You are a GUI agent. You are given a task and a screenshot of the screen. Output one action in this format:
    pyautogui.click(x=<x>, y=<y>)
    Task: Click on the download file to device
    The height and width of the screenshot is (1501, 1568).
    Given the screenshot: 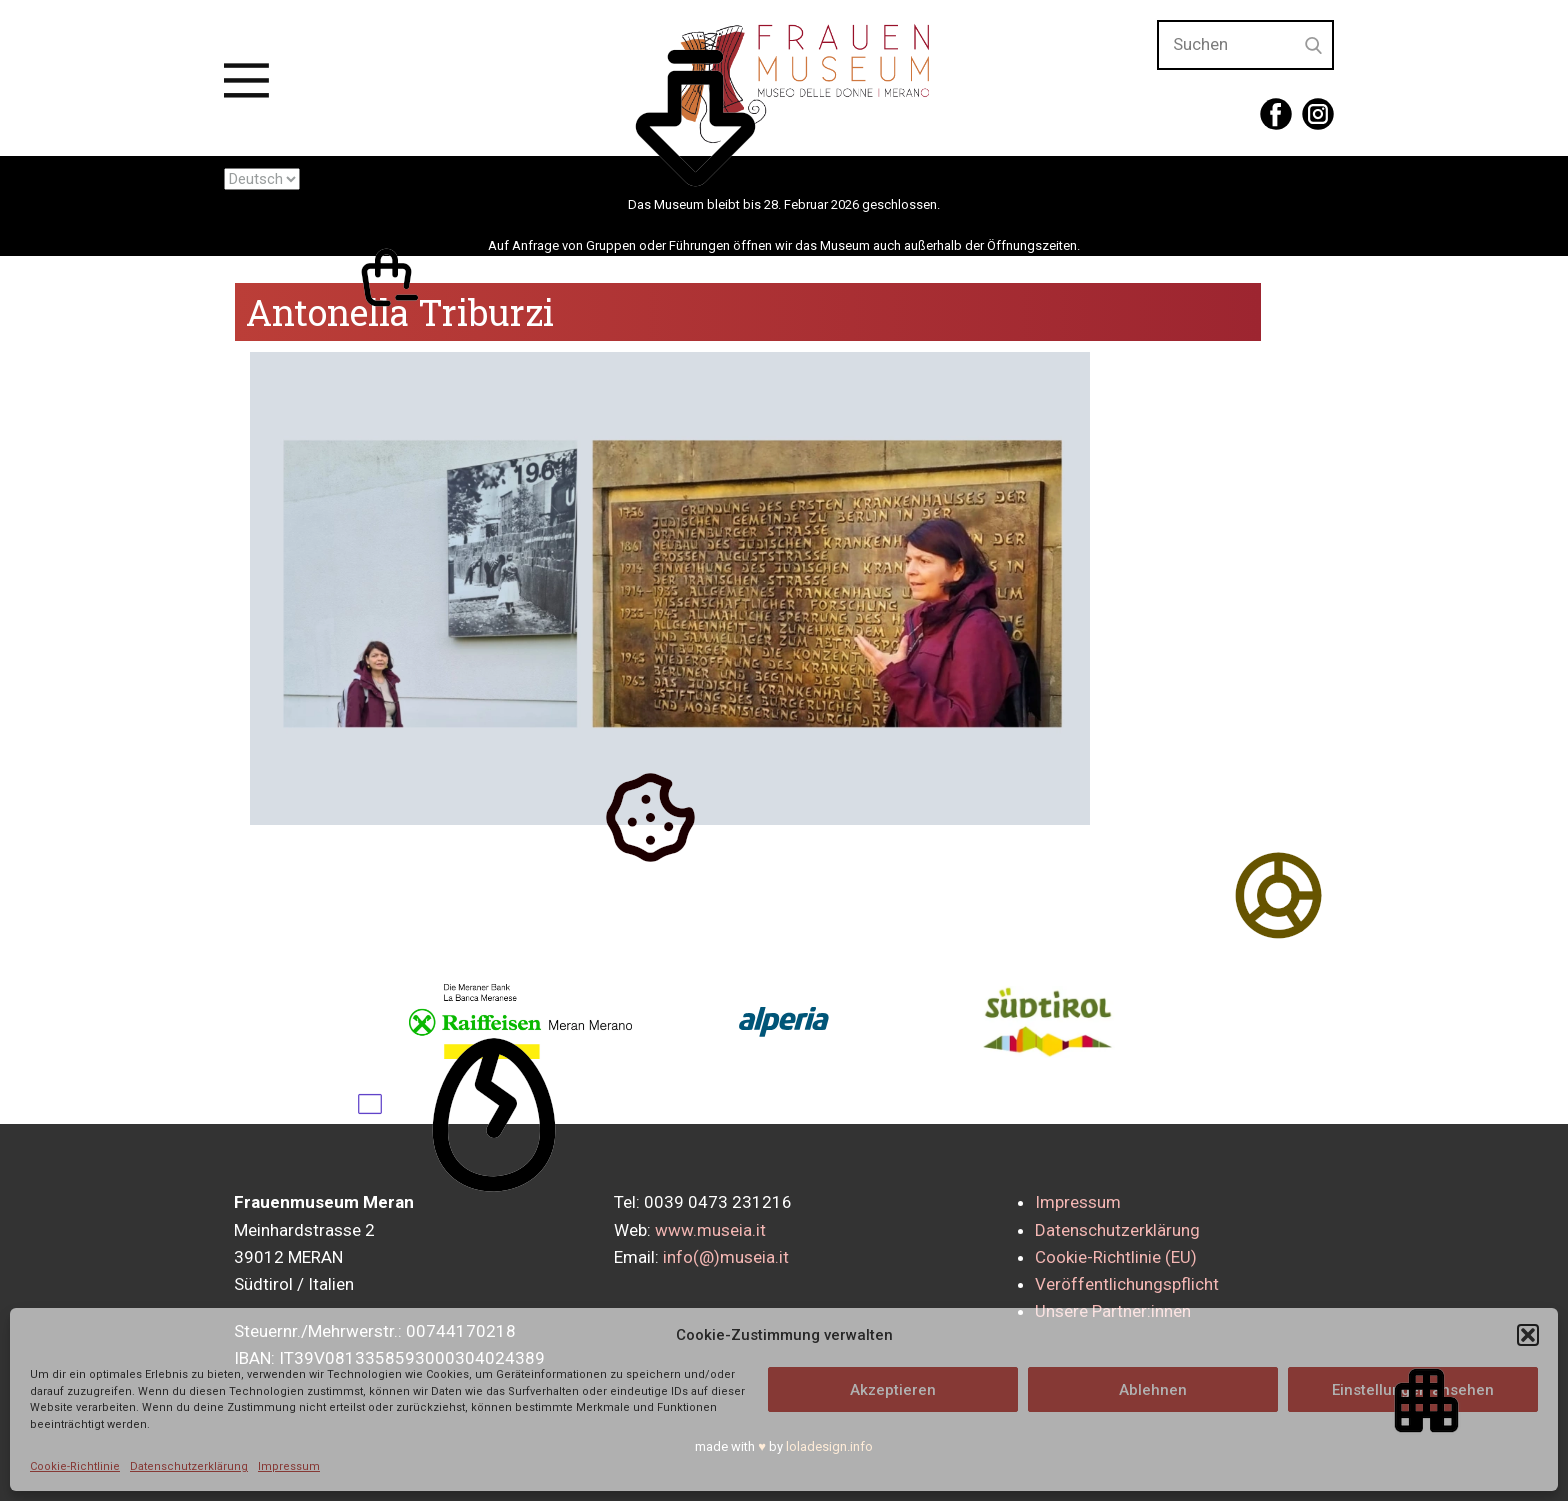 What is the action you would take?
    pyautogui.click(x=695, y=119)
    